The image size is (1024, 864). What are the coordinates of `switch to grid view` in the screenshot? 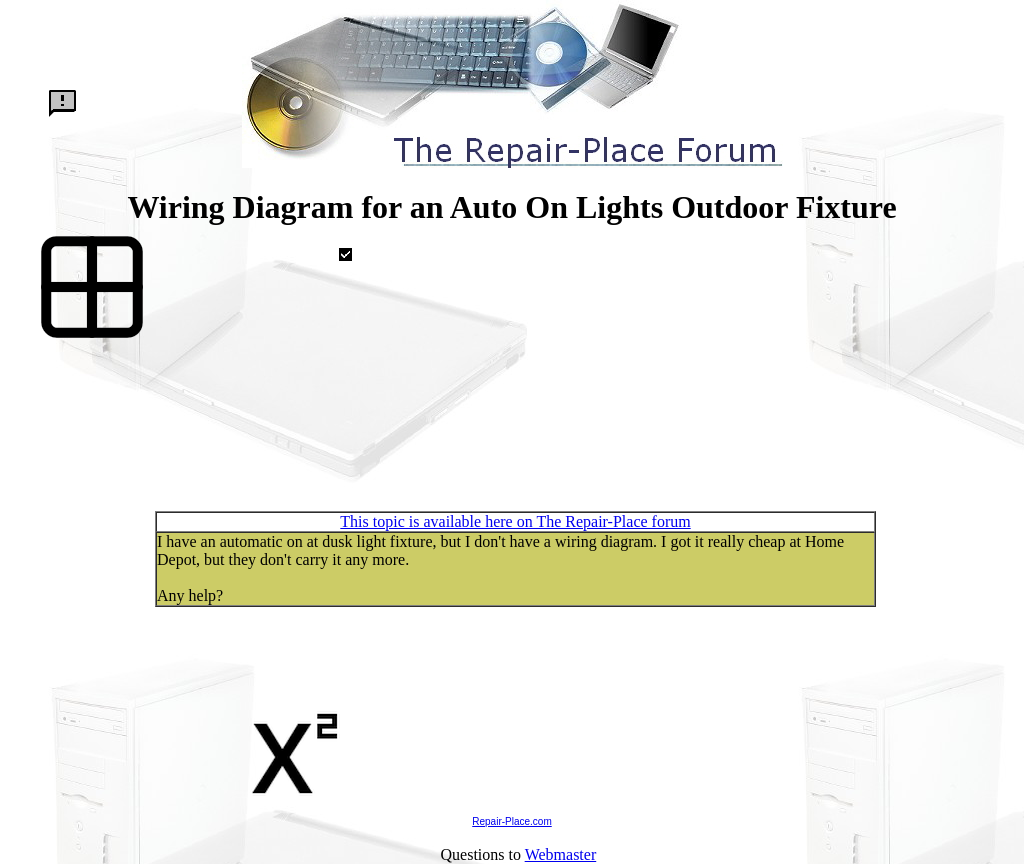 It's located at (92, 287).